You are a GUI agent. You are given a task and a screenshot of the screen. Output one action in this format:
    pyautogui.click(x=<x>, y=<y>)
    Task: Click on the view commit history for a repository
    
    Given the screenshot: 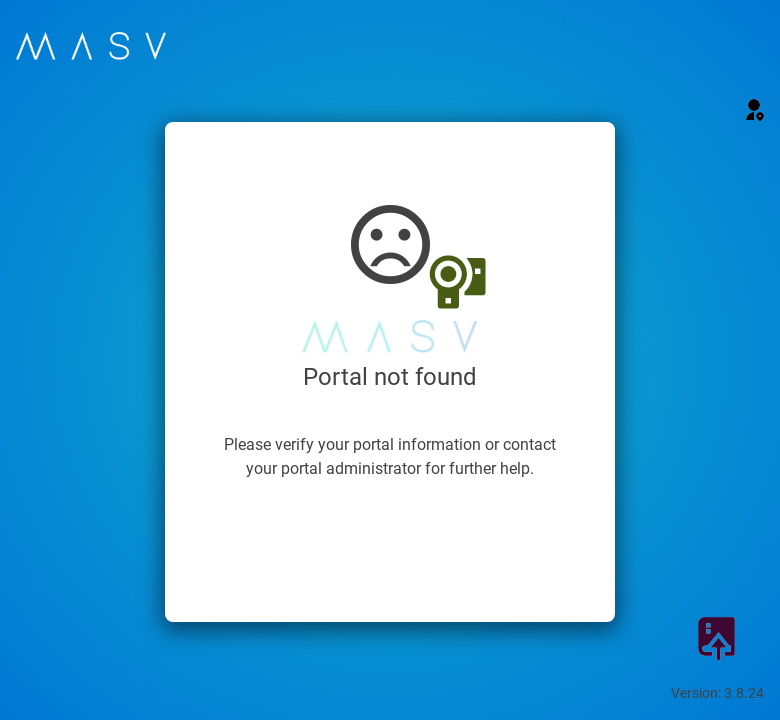 What is the action you would take?
    pyautogui.click(x=716, y=637)
    